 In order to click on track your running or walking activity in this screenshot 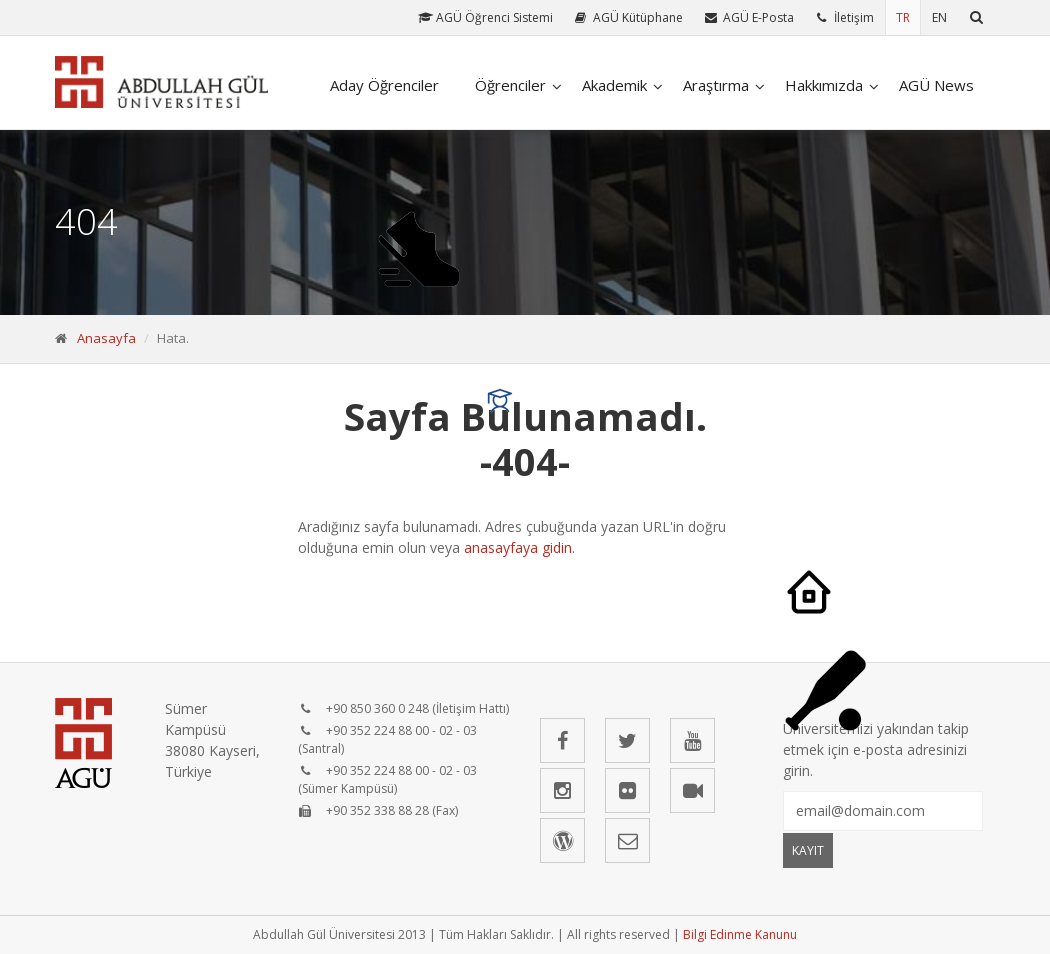, I will do `click(417, 253)`.